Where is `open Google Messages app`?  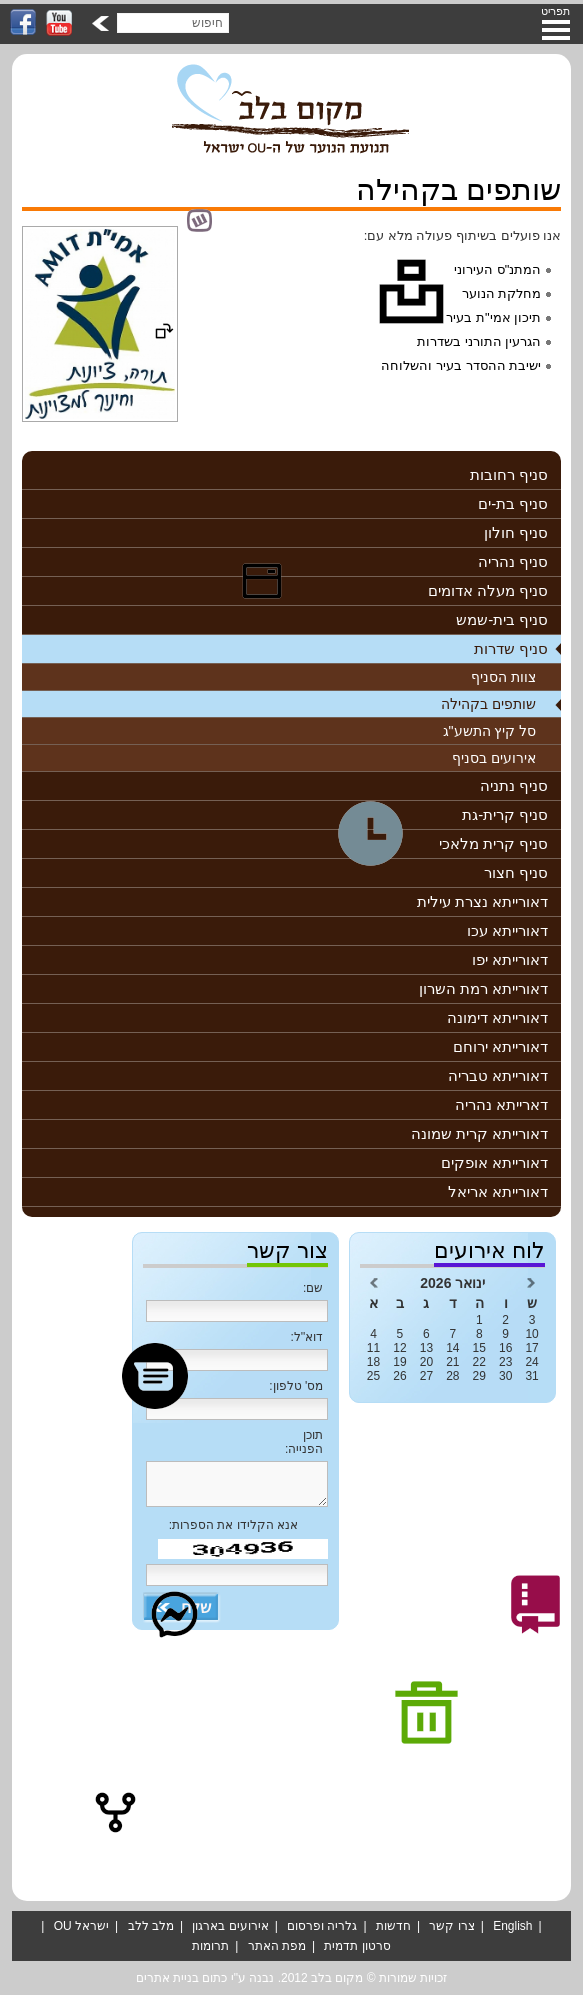
open Google Messages app is located at coordinates (155, 1376).